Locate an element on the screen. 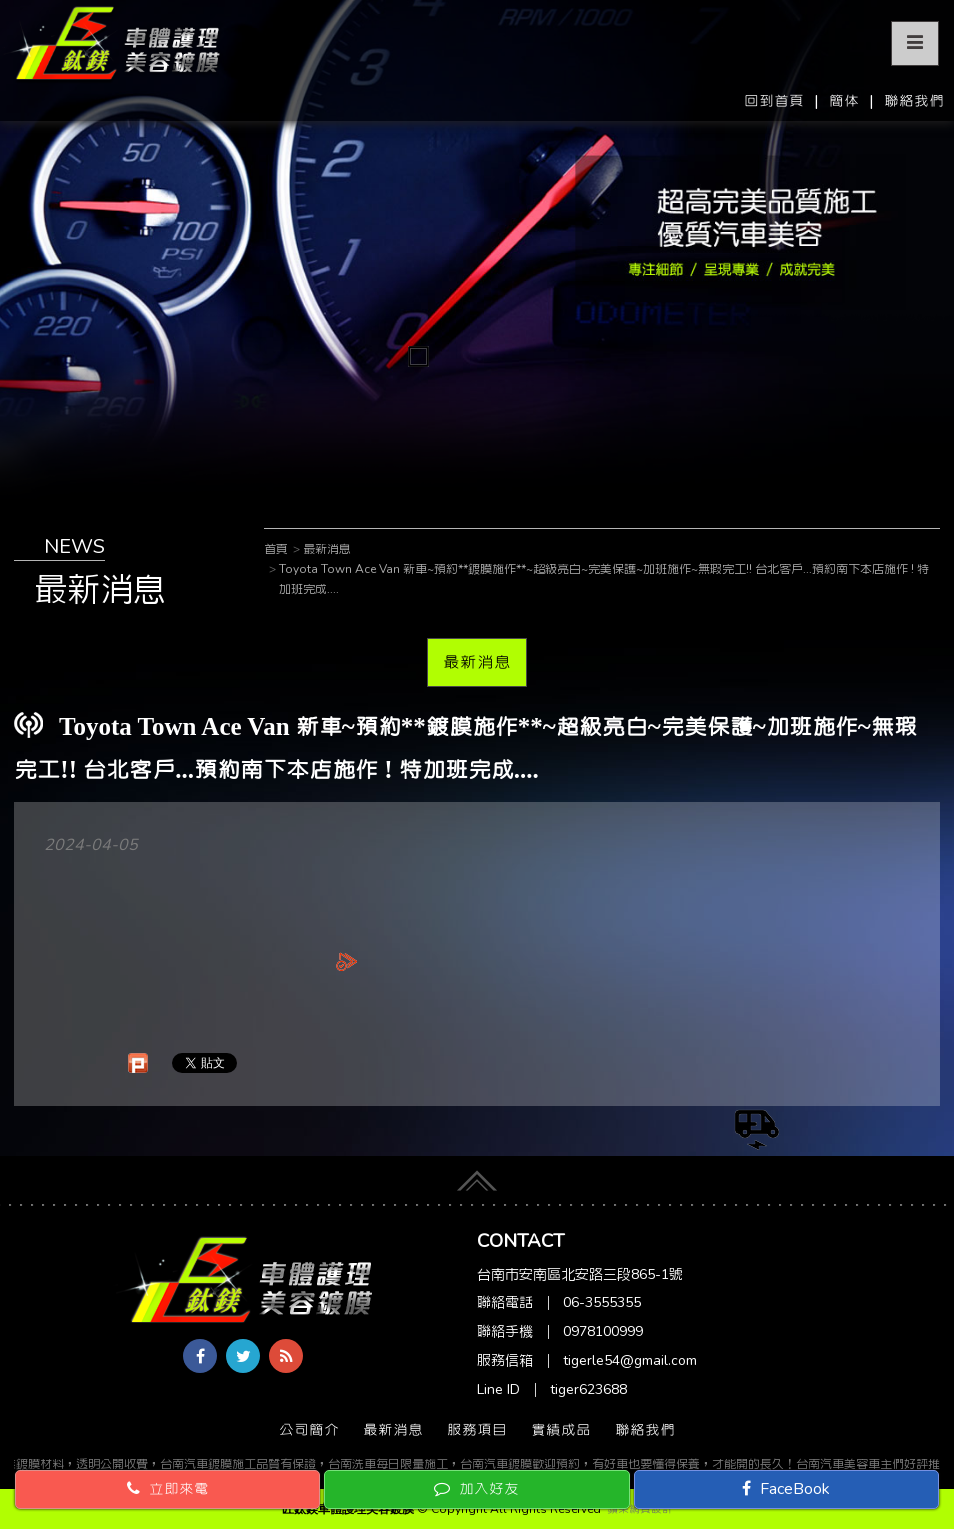 The height and width of the screenshot is (1529, 954). stop or halt a running process is located at coordinates (418, 356).